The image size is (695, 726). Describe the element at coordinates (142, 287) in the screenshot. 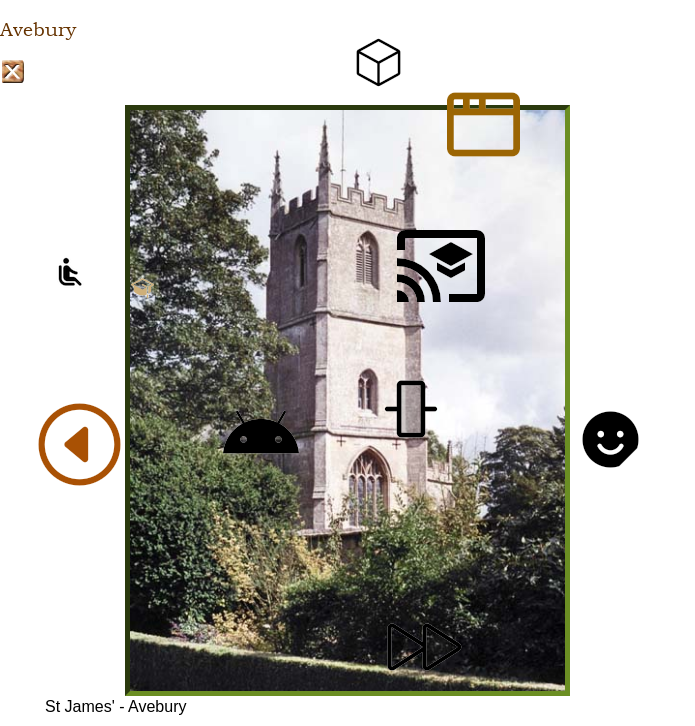

I see `access education or learning features` at that location.